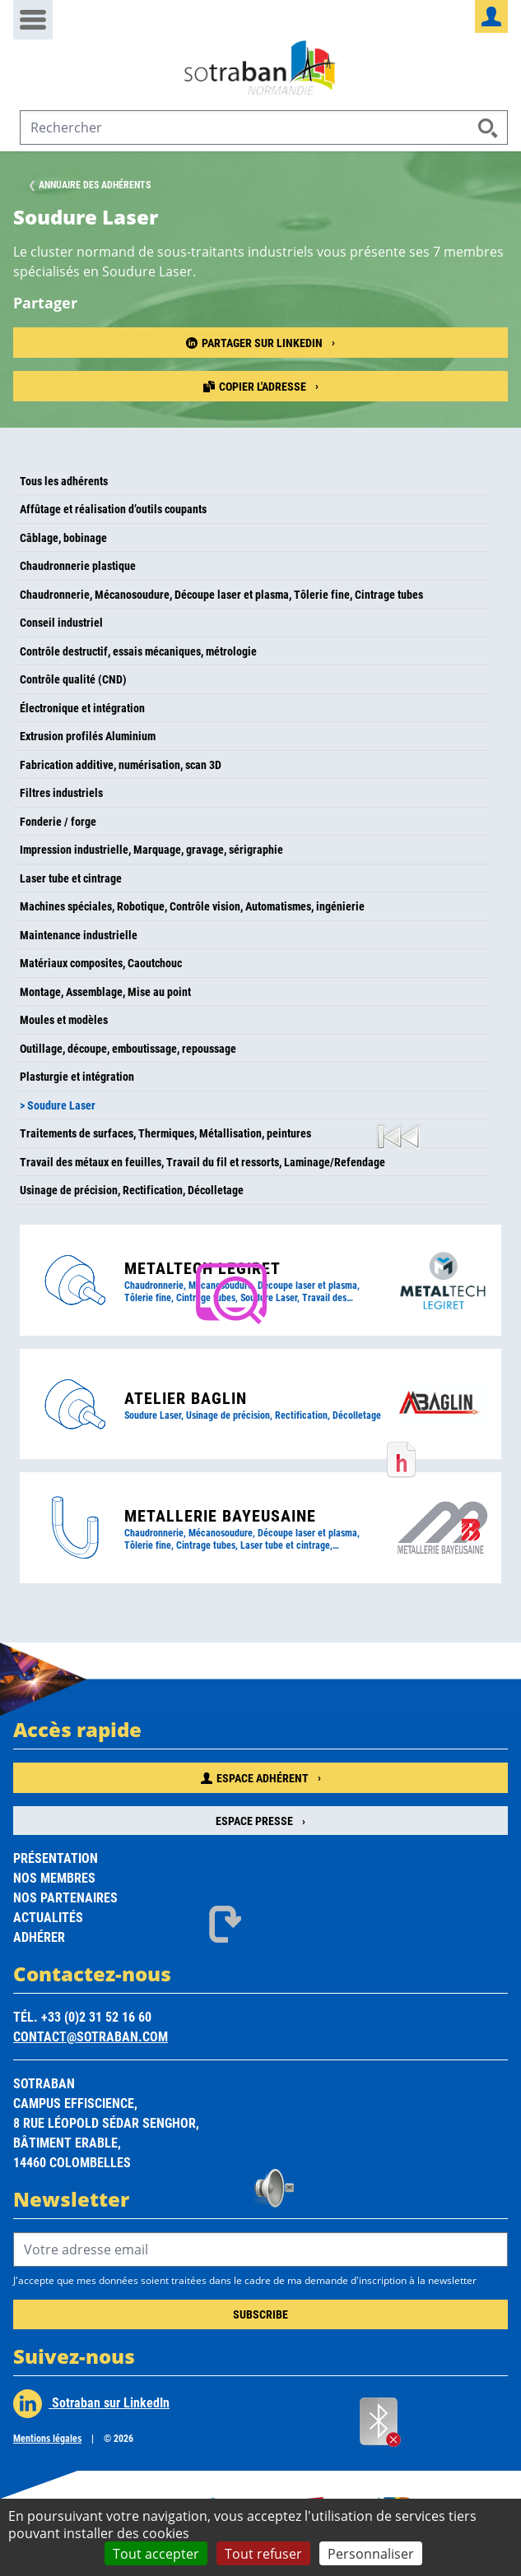 This screenshot has width=521, height=2576. Describe the element at coordinates (231, 1290) in the screenshot. I see `open image viewer application` at that location.